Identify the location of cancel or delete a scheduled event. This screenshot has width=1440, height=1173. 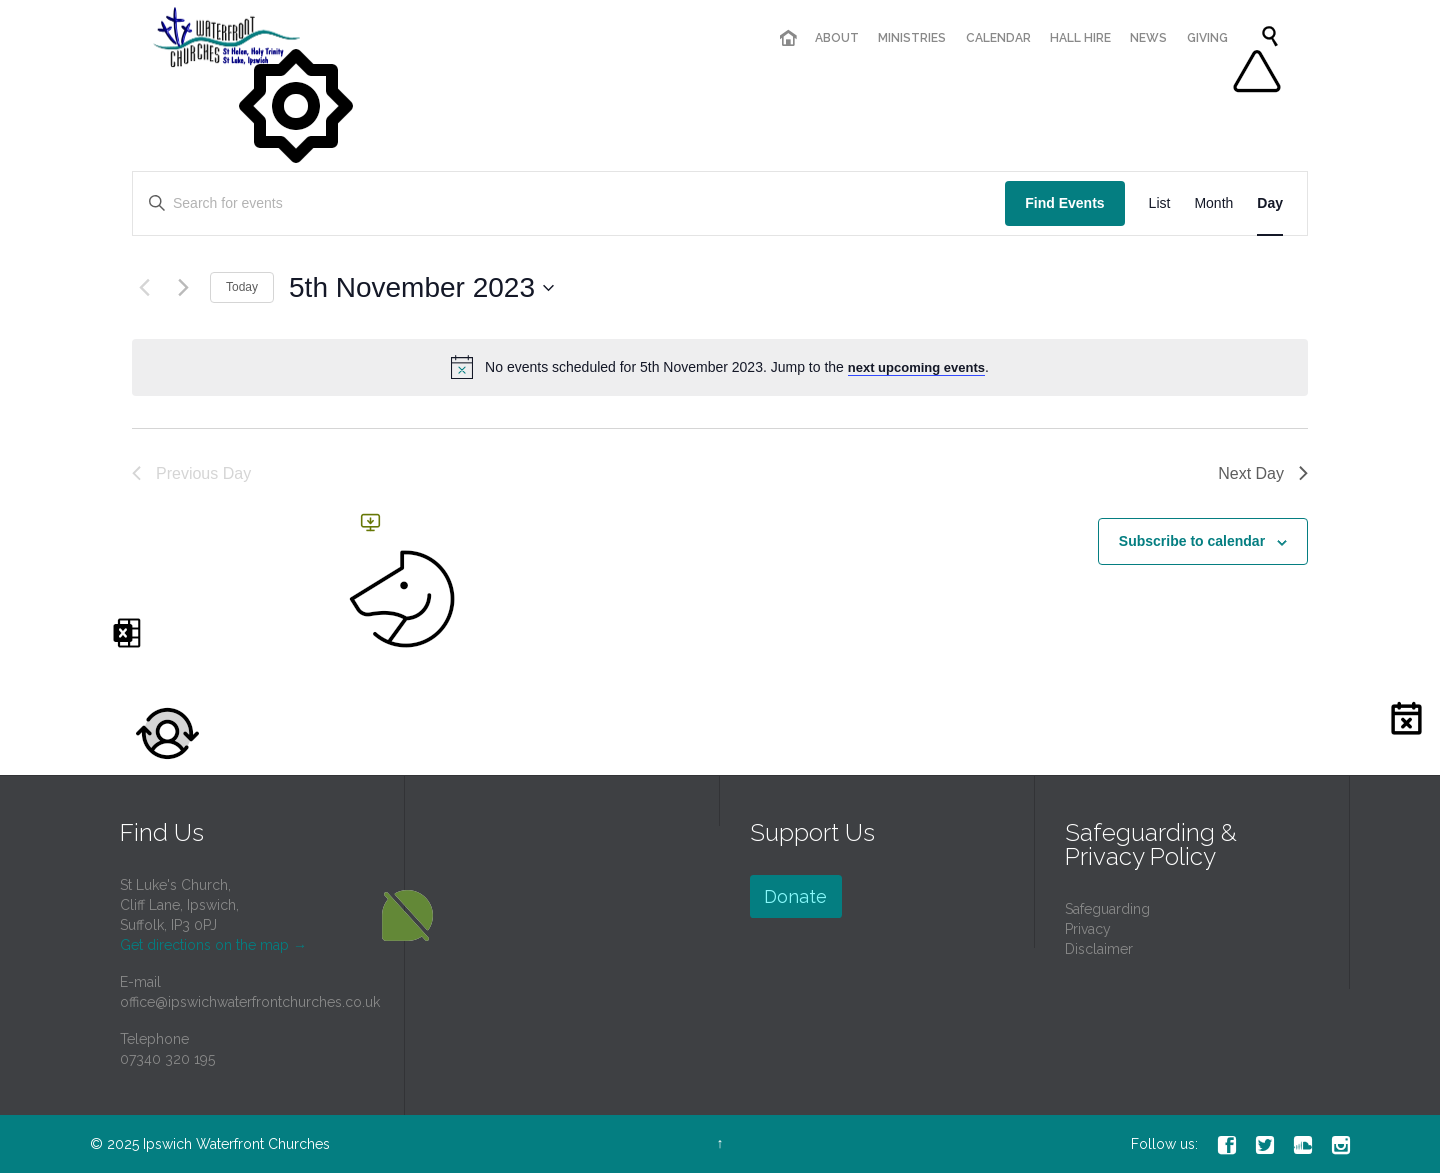
(1406, 719).